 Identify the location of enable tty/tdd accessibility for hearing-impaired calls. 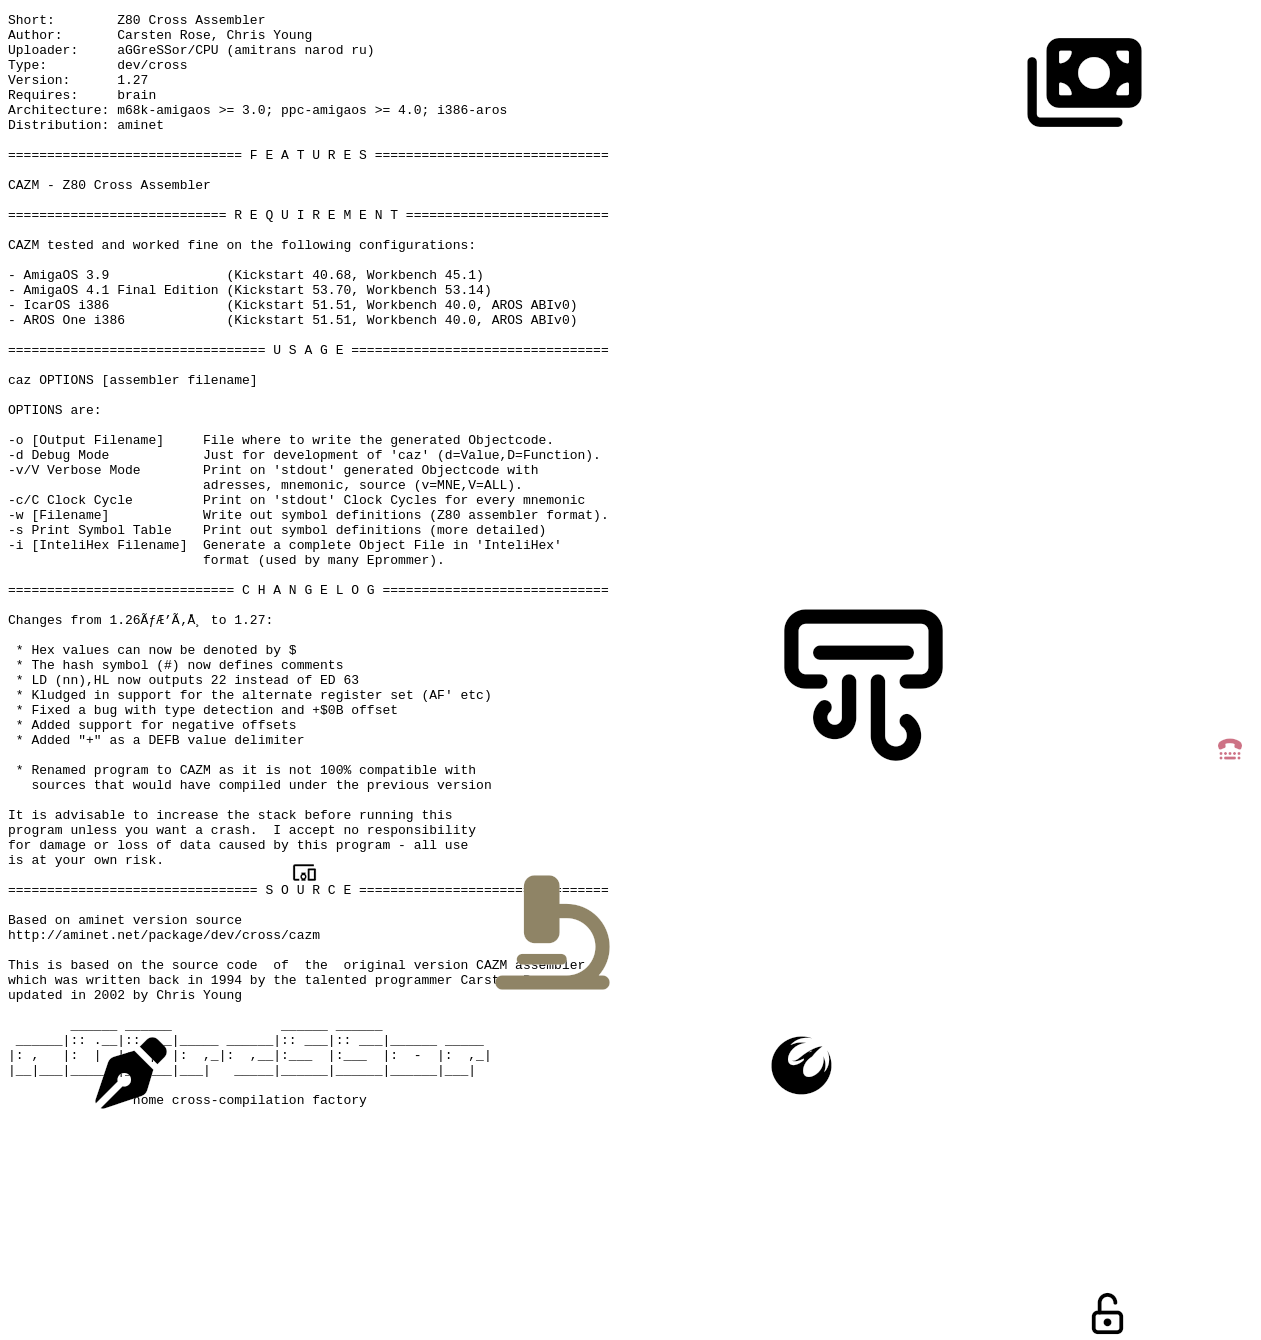
(1230, 749).